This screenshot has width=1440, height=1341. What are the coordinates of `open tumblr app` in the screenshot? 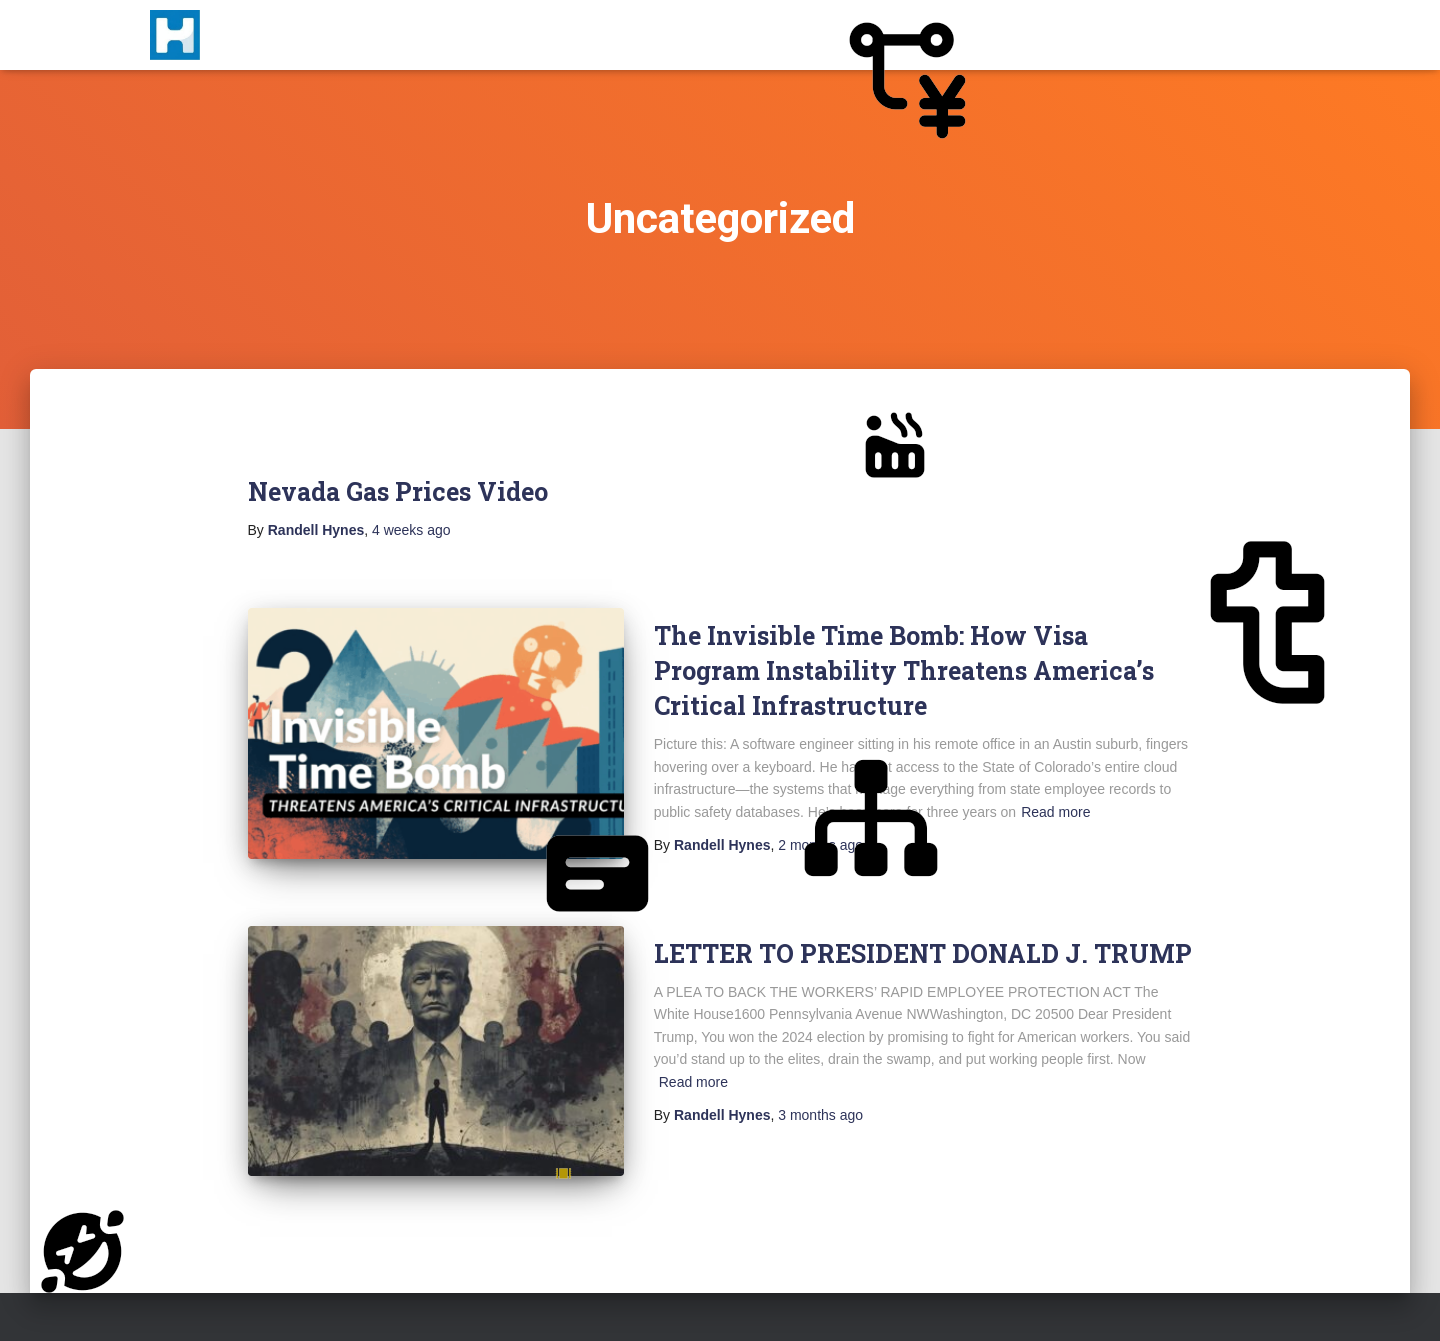 It's located at (1267, 622).